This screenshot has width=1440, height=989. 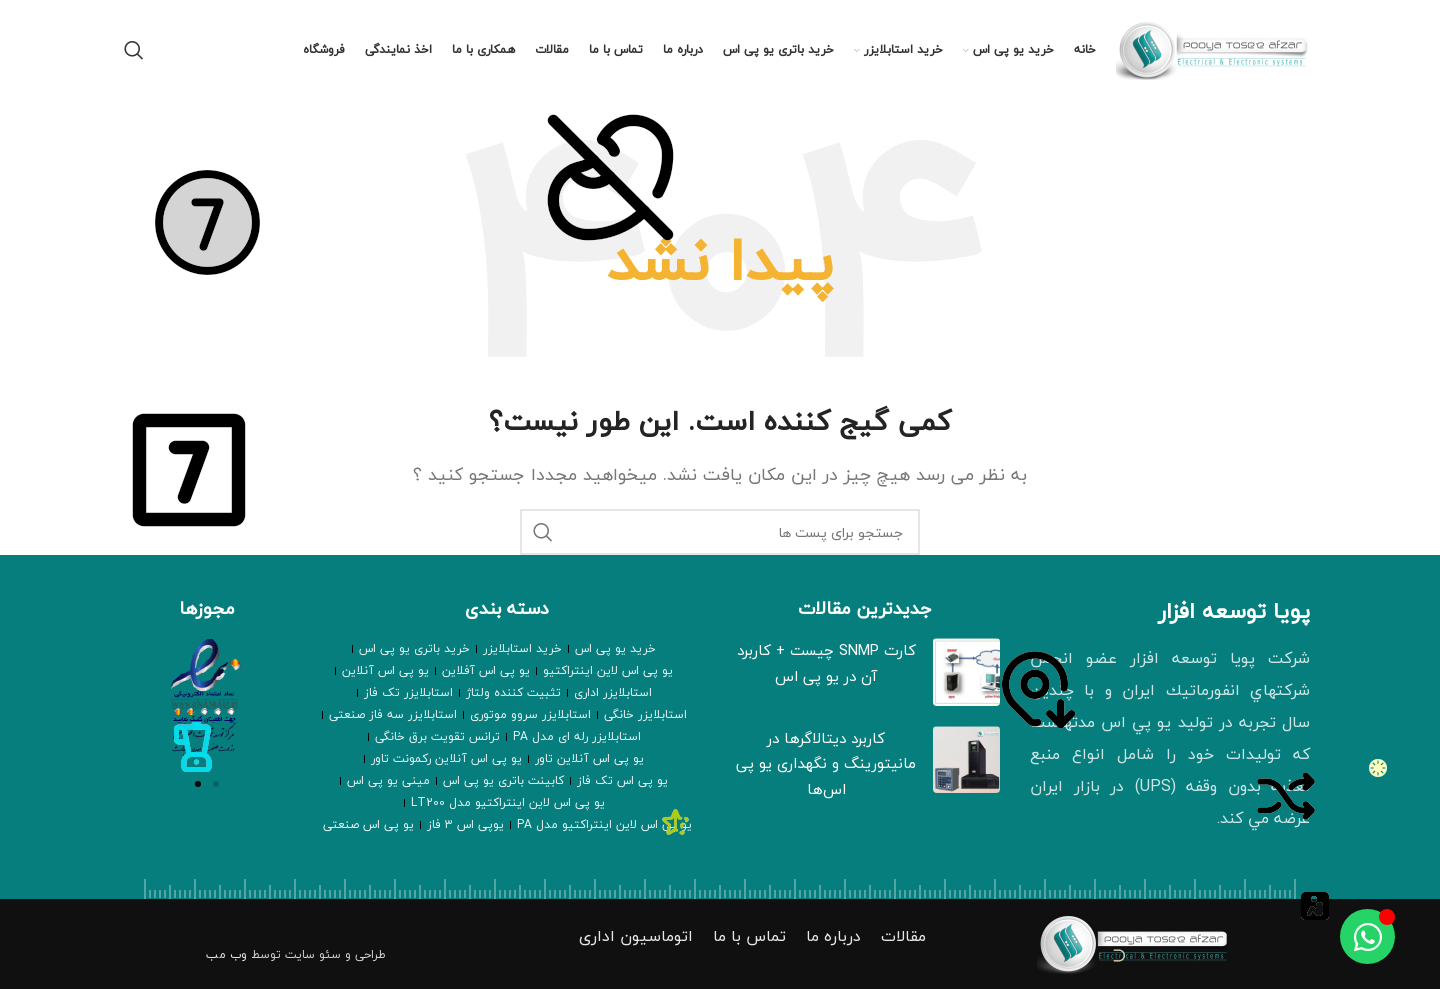 I want to click on drop a pin at current location, so click(x=1035, y=688).